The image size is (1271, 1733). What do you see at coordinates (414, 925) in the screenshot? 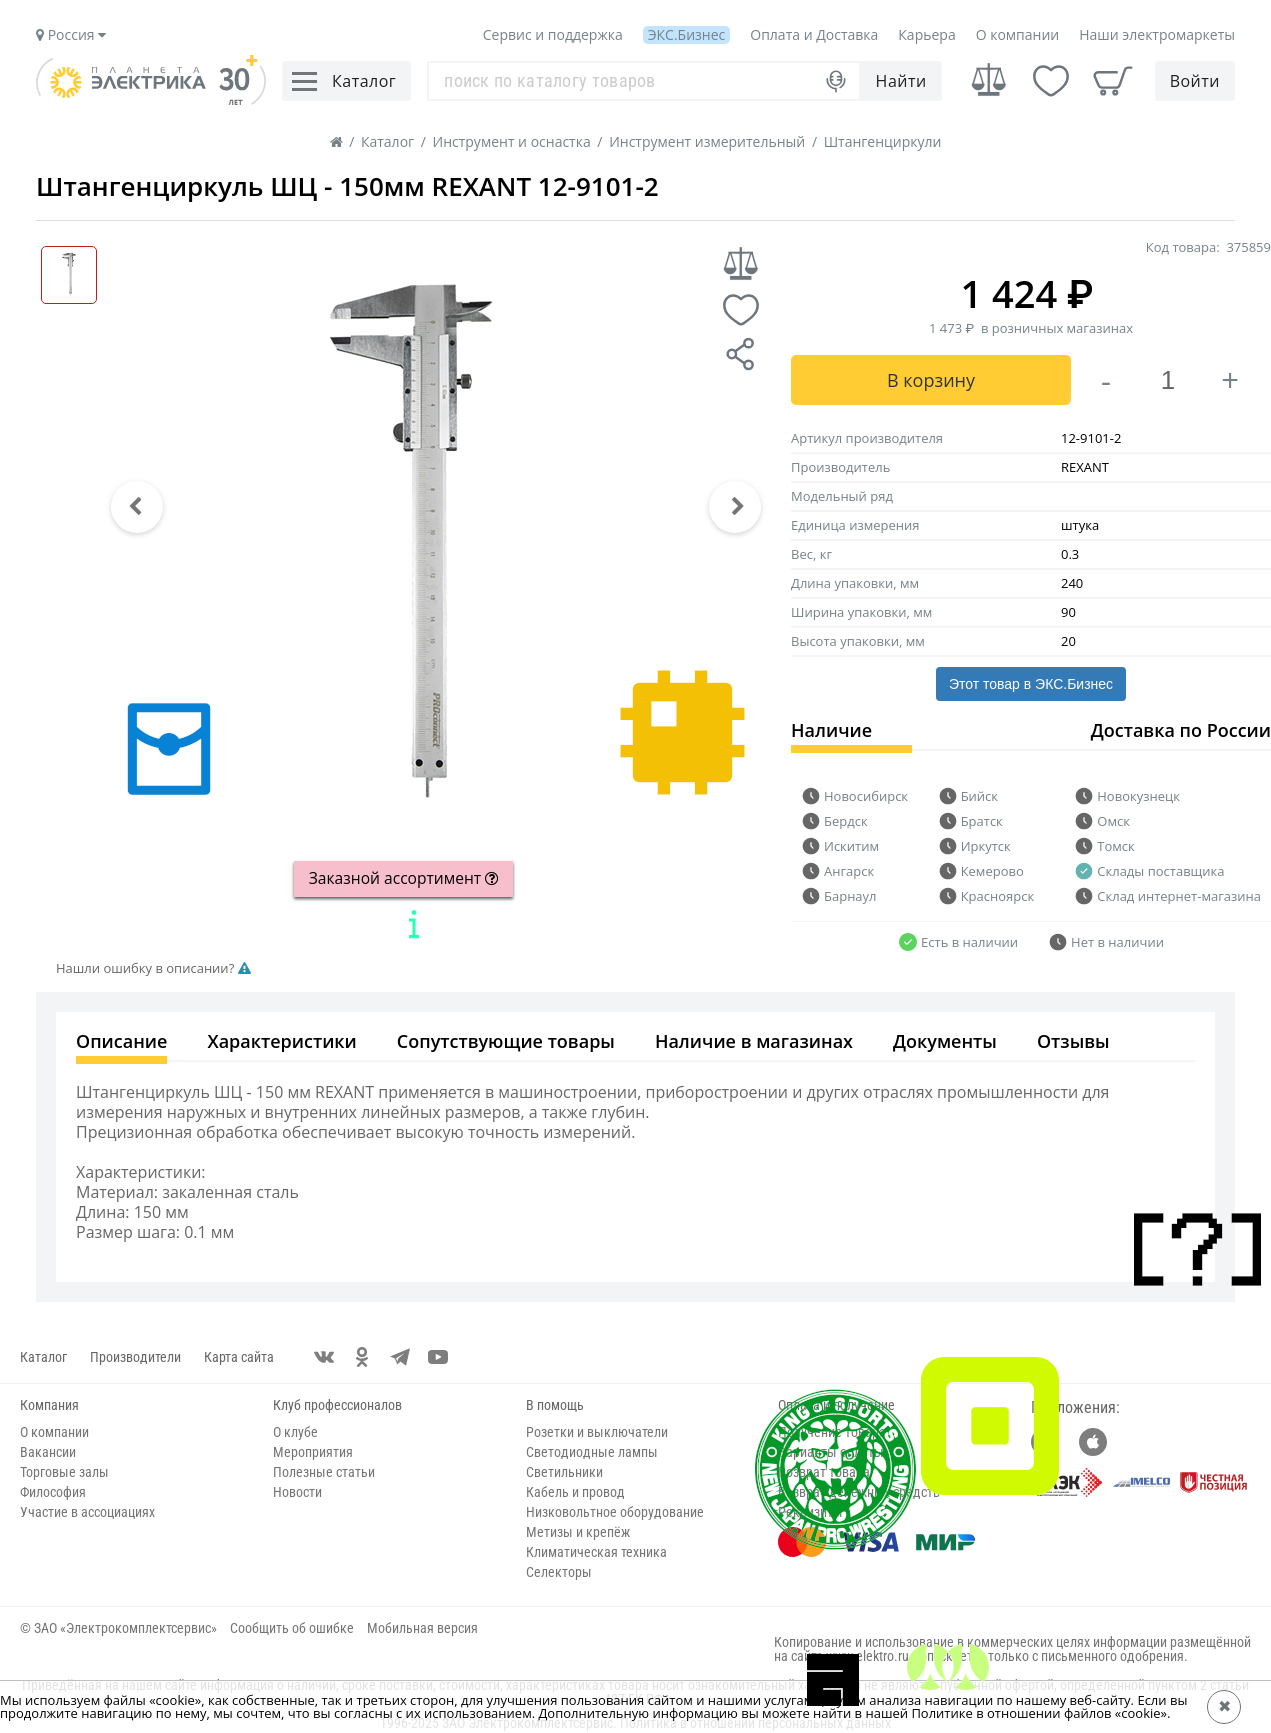
I see `view more information about this item` at bounding box center [414, 925].